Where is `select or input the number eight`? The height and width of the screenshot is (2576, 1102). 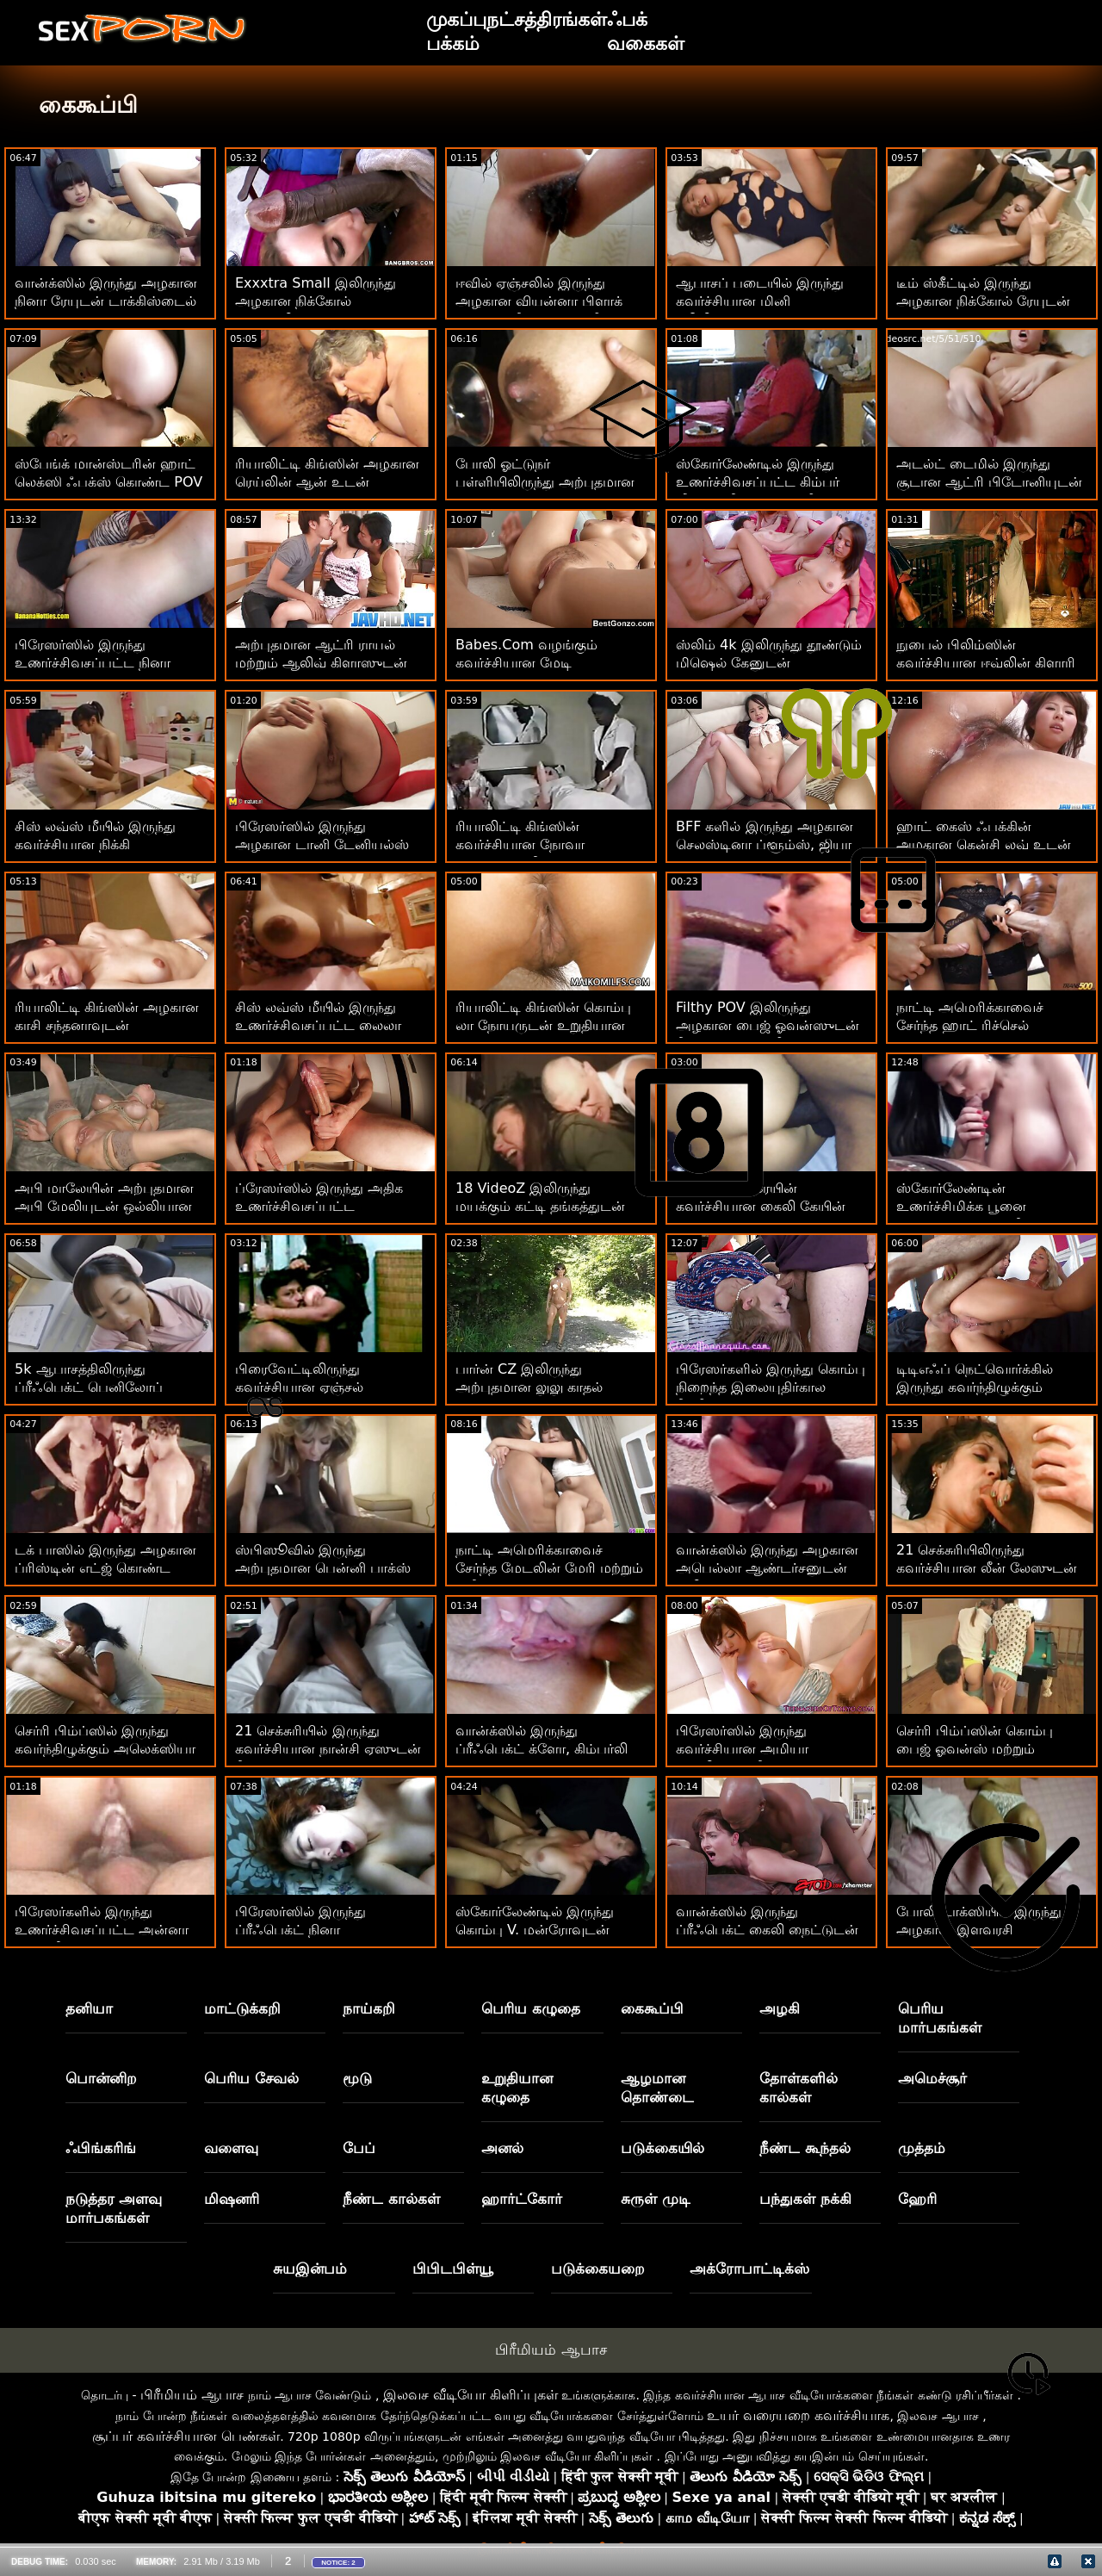
select or input the number eight is located at coordinates (699, 1133).